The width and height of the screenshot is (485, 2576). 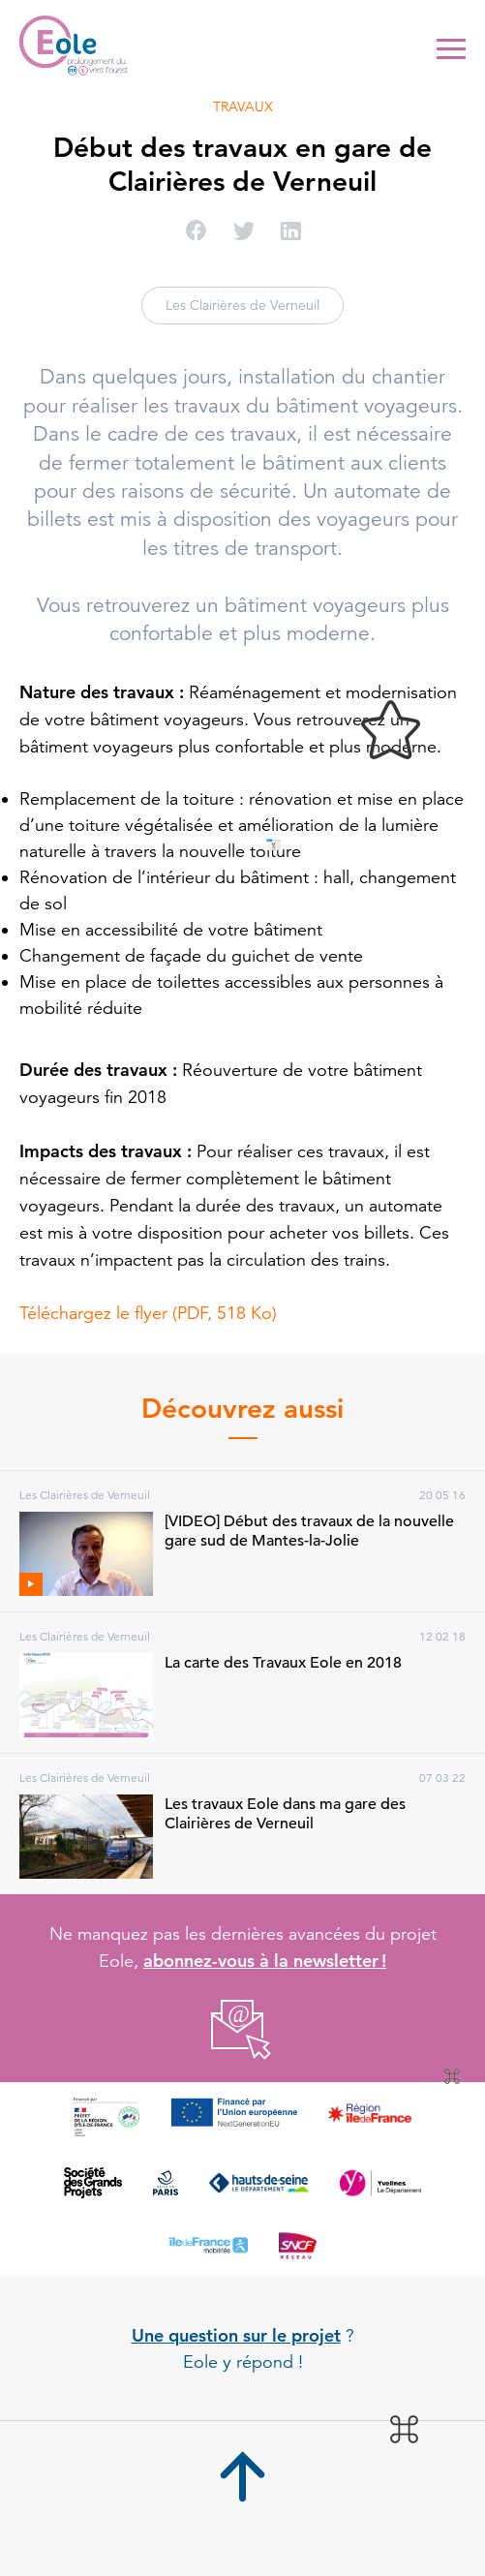 I want to click on open eMule downloads folder, so click(x=273, y=844).